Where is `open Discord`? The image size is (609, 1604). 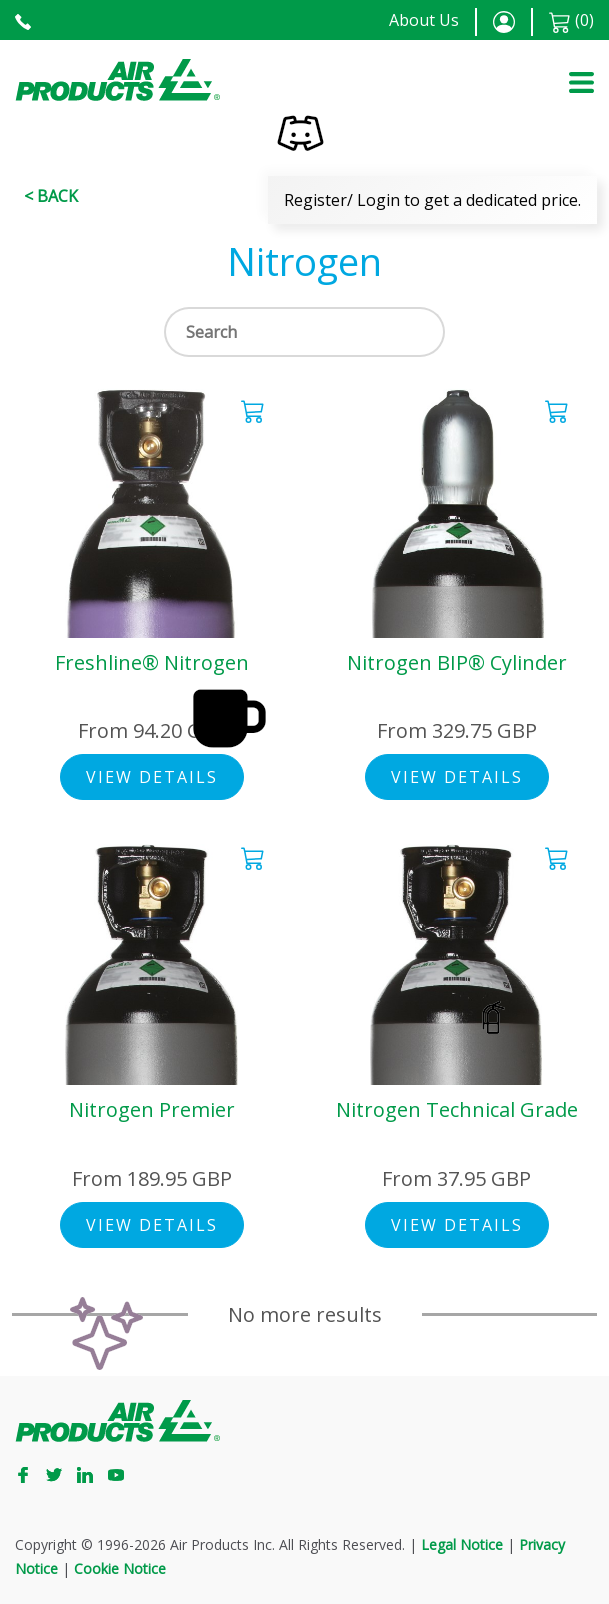 open Discord is located at coordinates (300, 132).